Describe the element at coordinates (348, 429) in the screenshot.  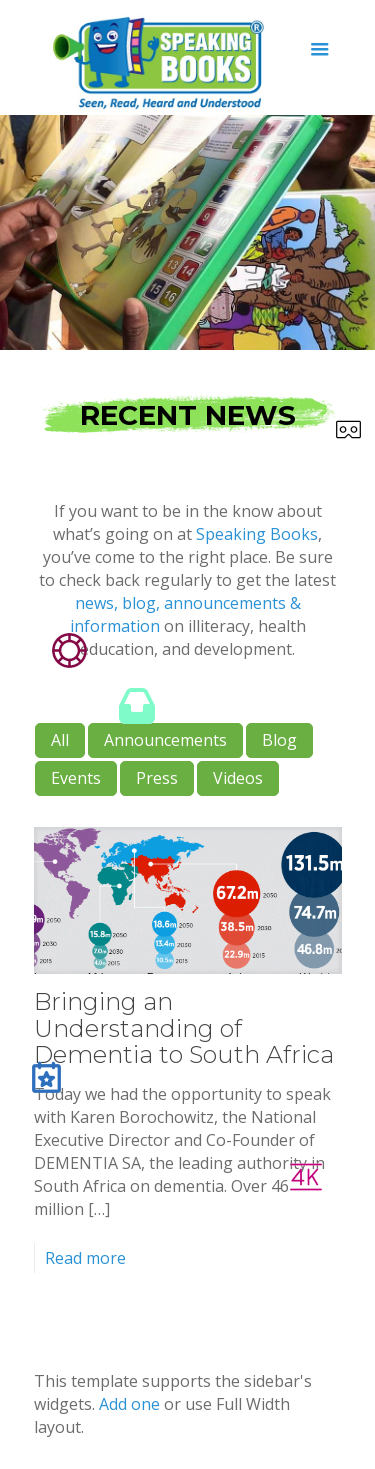
I see `launch a virtual reality experience` at that location.